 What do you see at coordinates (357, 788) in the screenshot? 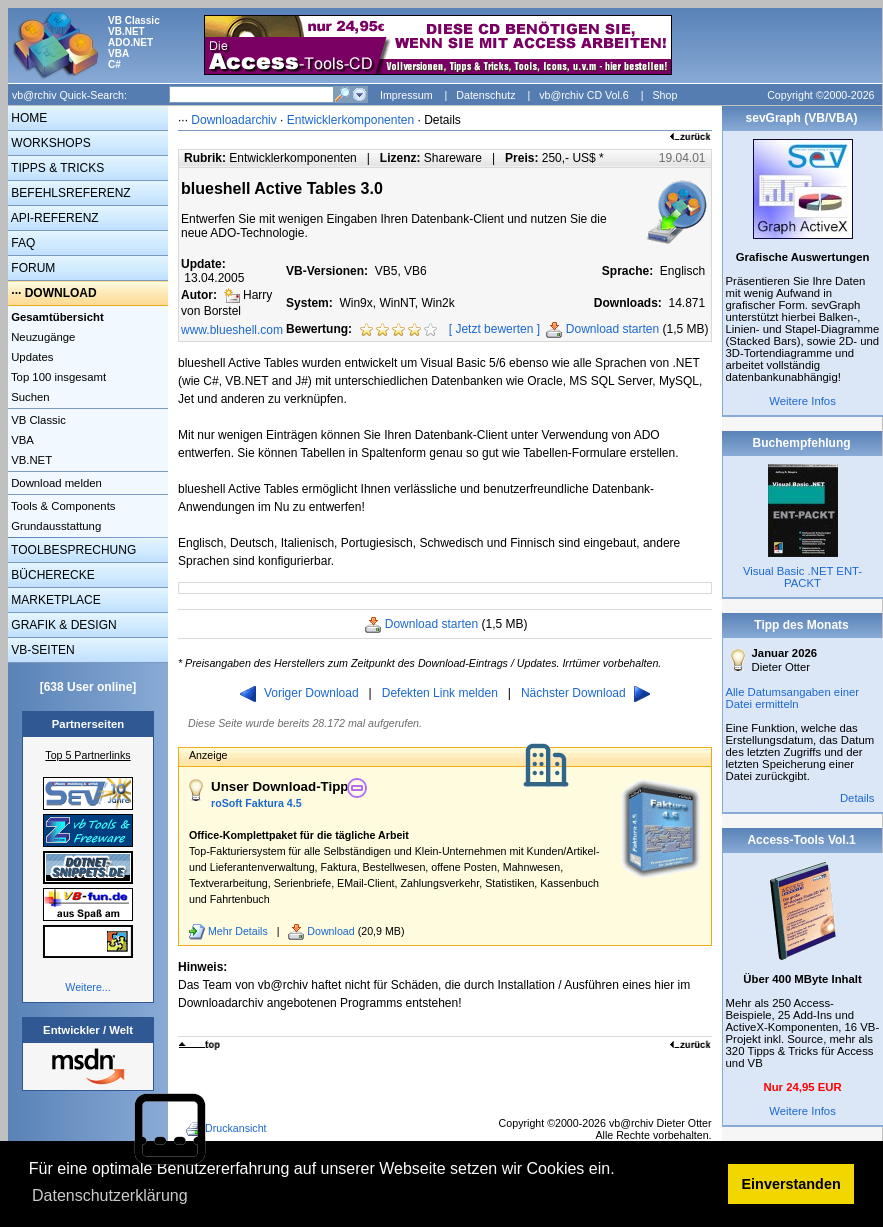
I see `remove or delete an item` at bounding box center [357, 788].